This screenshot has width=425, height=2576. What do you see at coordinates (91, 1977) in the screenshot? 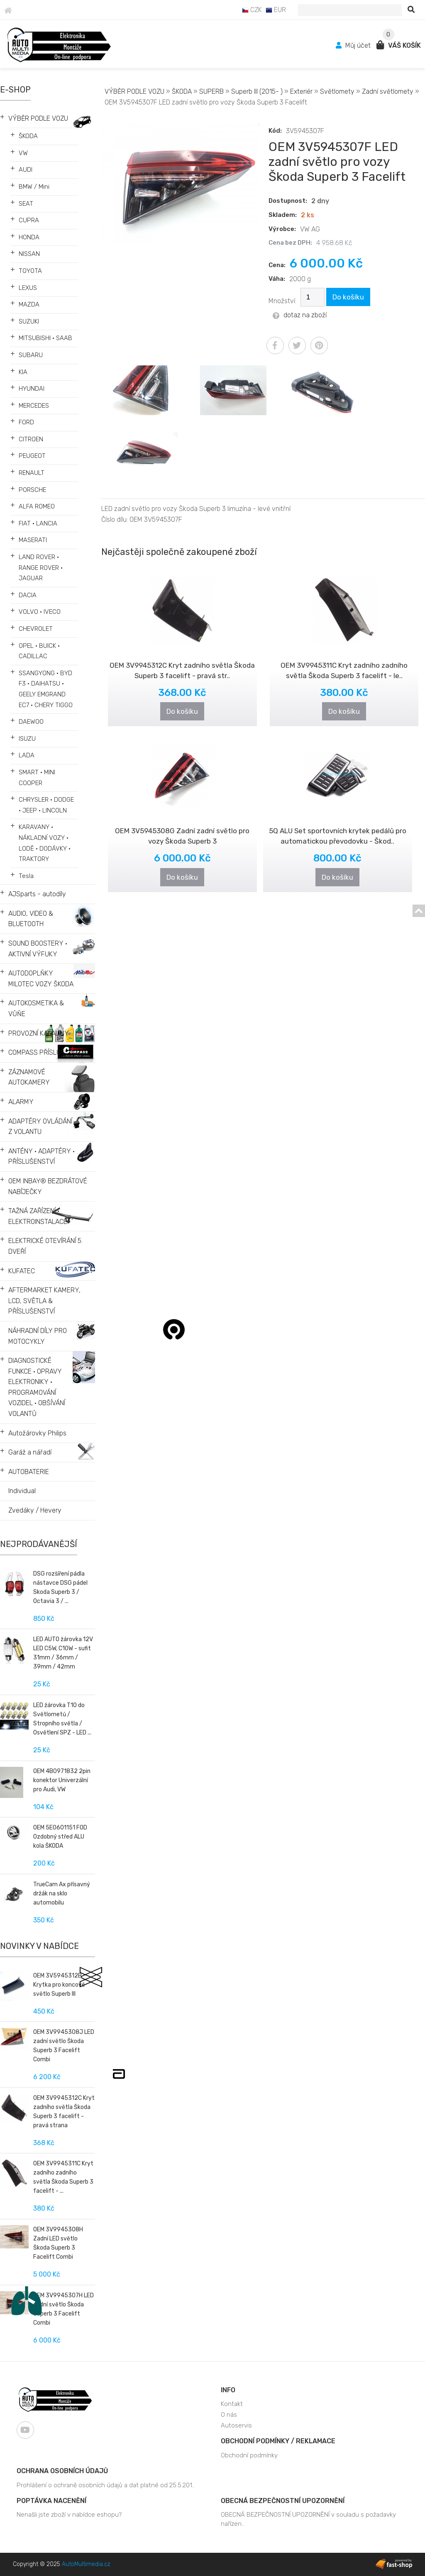
I see `posit brand logo` at bounding box center [91, 1977].